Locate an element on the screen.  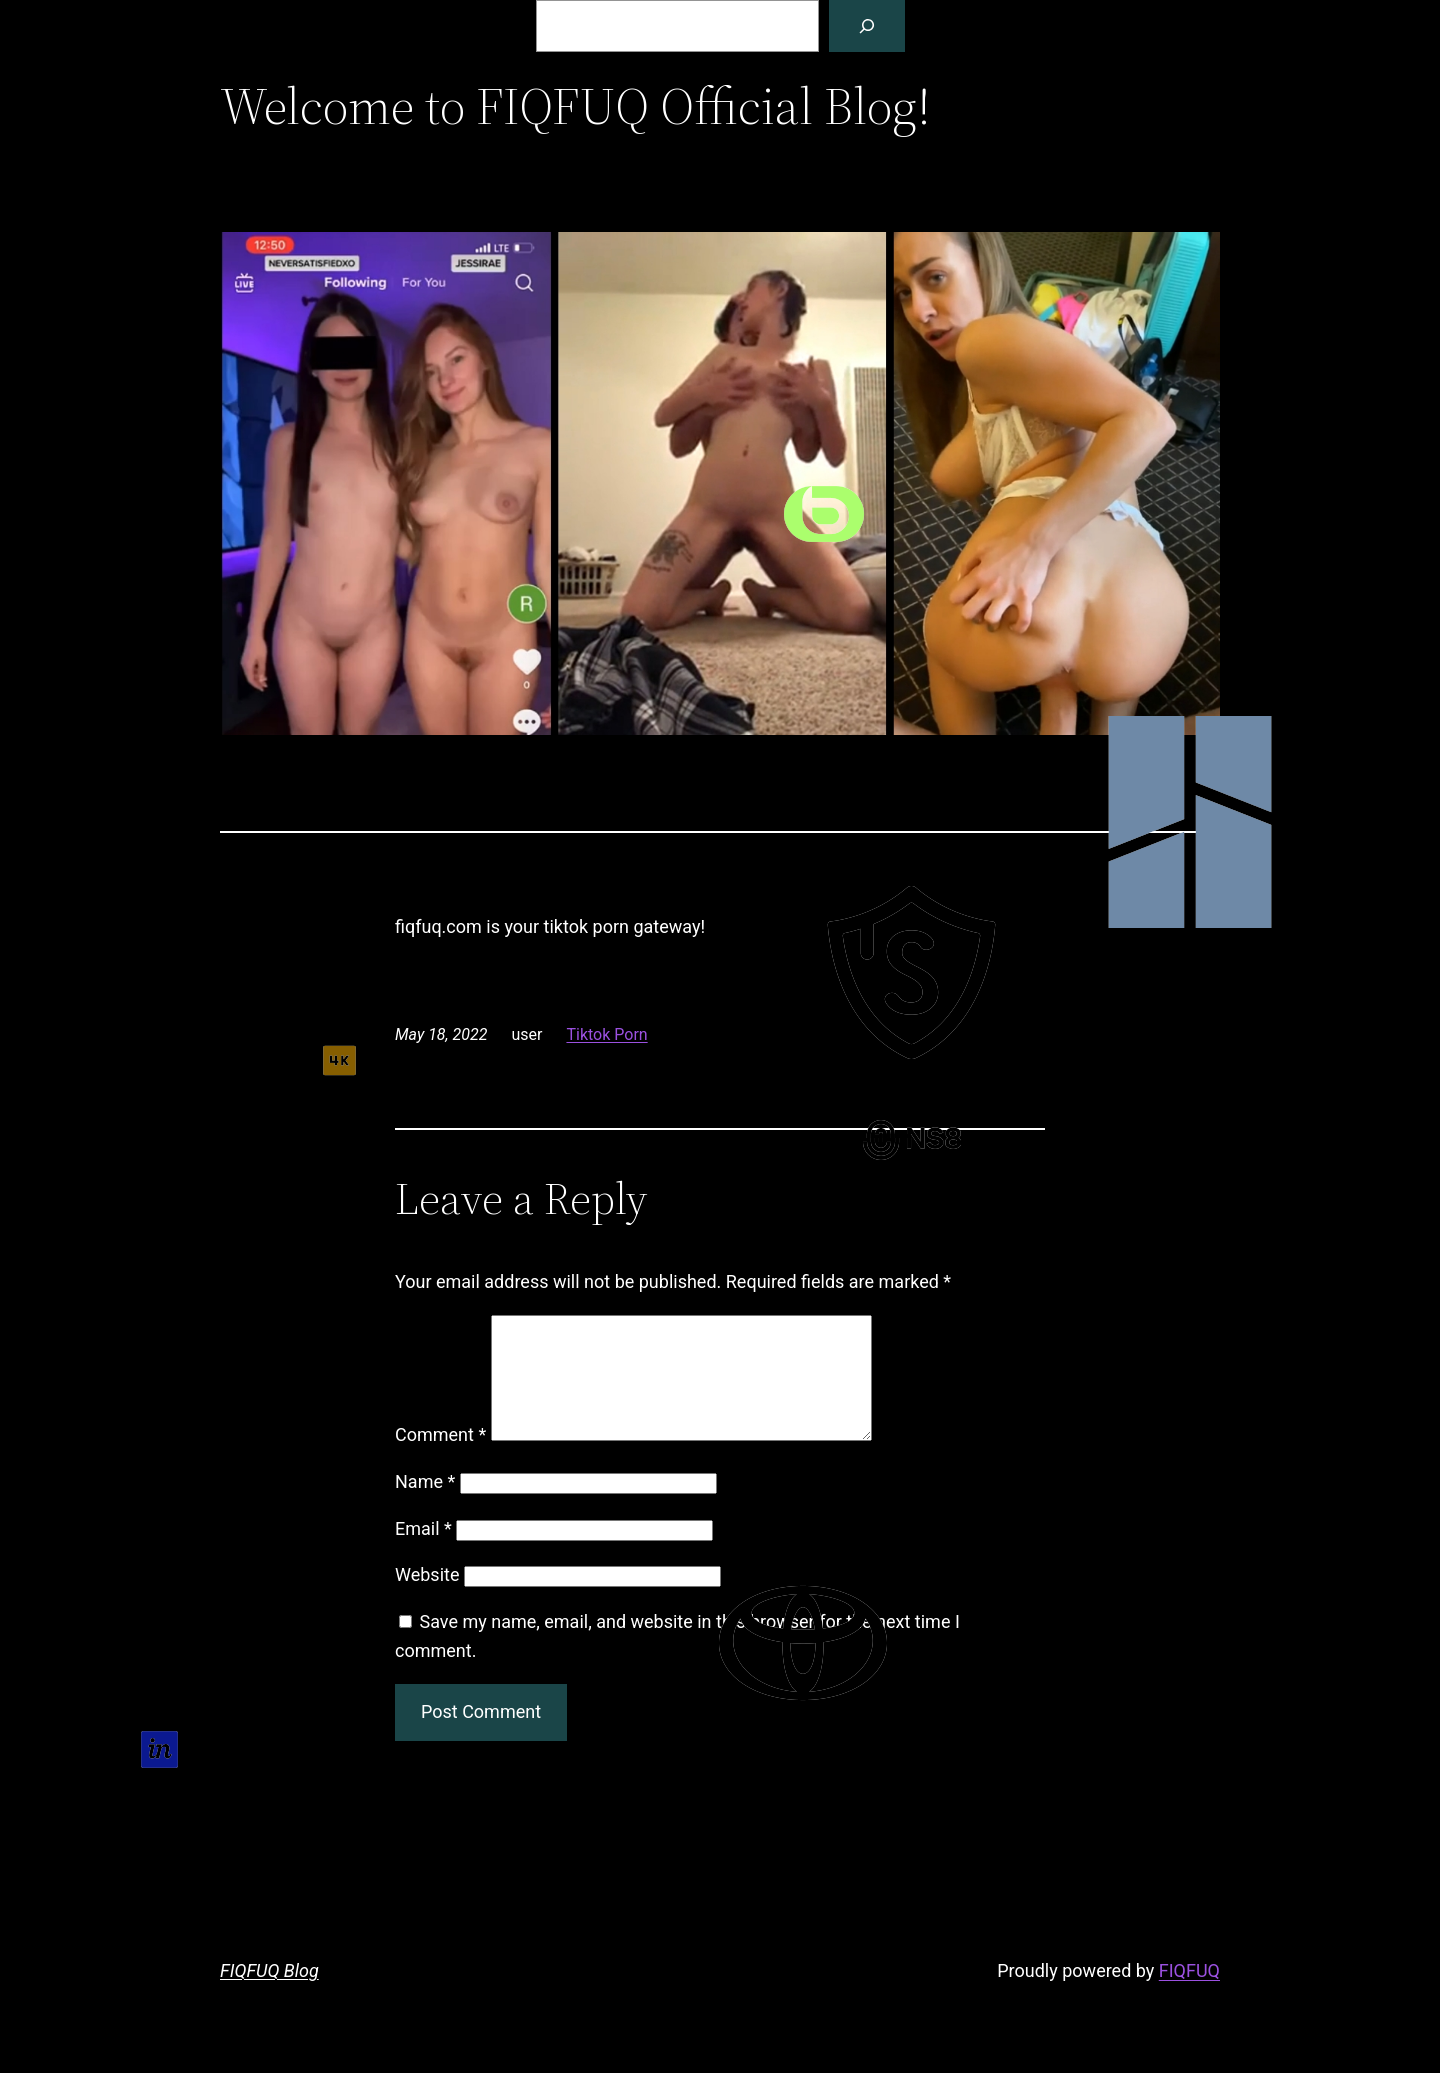
songoda brand logo is located at coordinates (911, 972).